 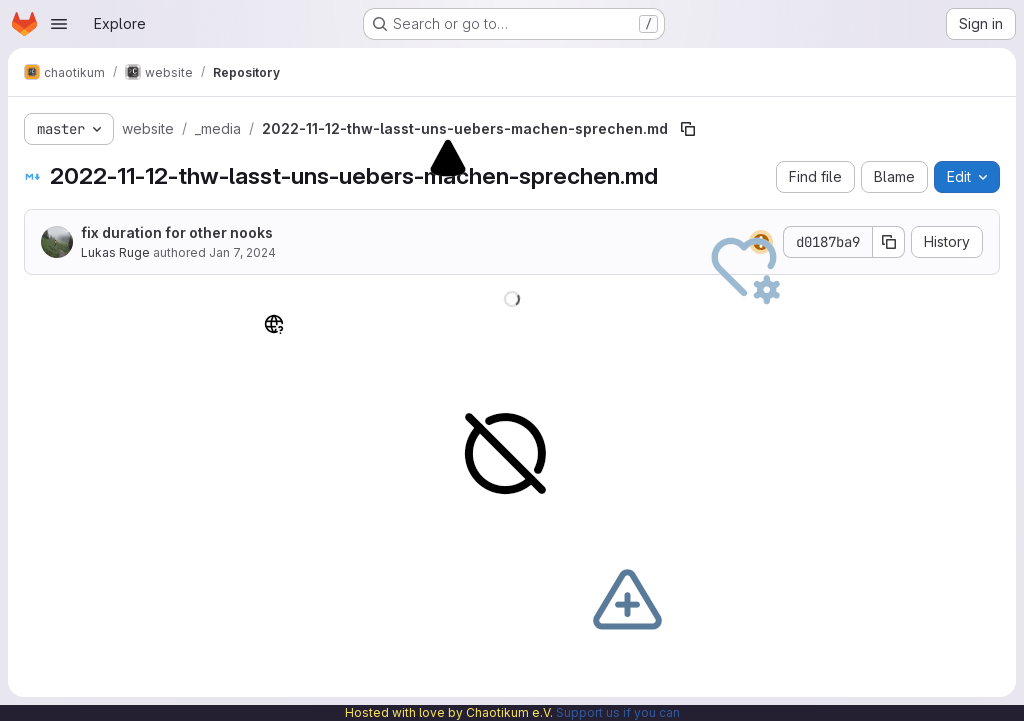 What do you see at coordinates (744, 267) in the screenshot?
I see `manage favorites settings` at bounding box center [744, 267].